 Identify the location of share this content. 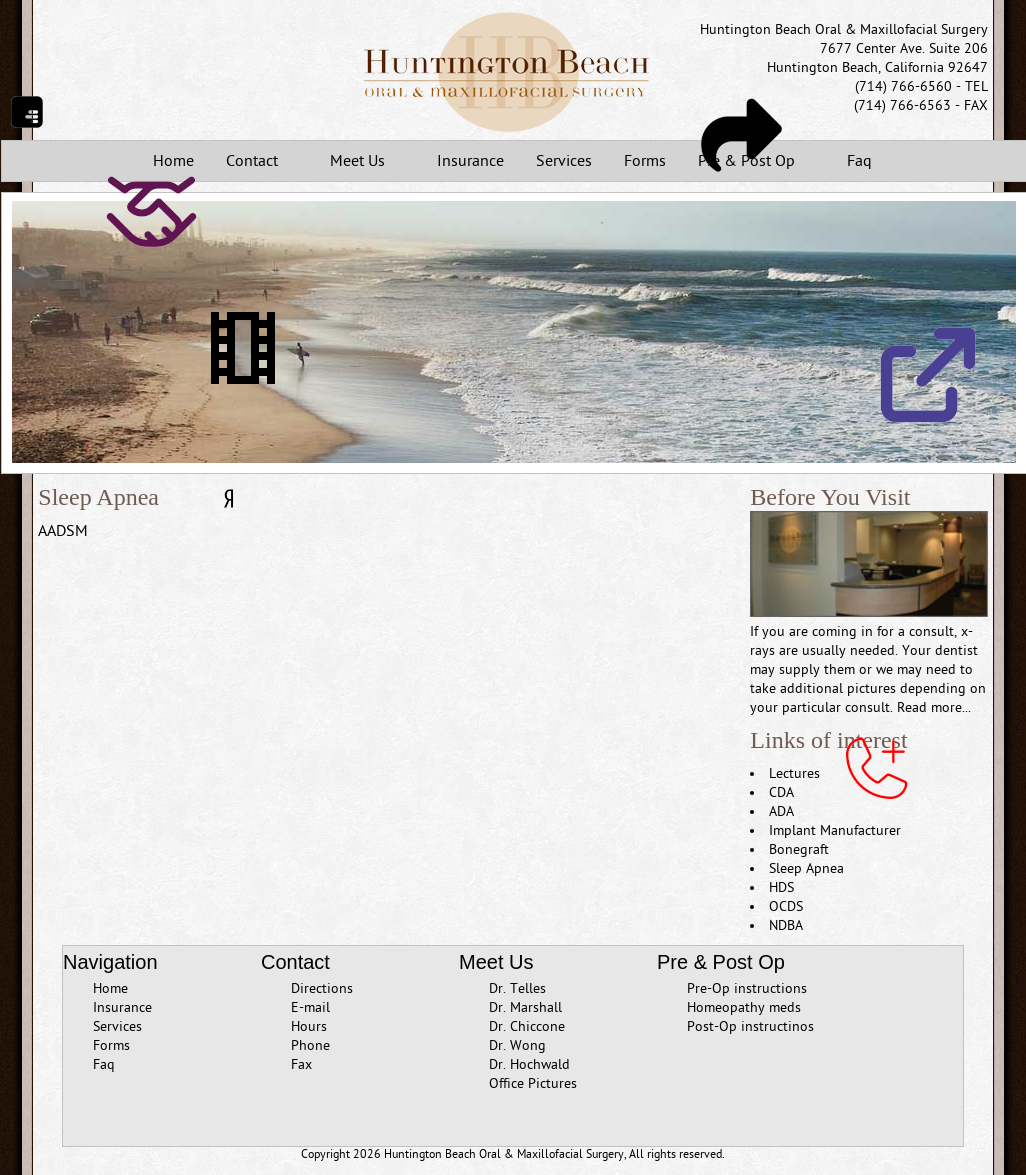
(741, 136).